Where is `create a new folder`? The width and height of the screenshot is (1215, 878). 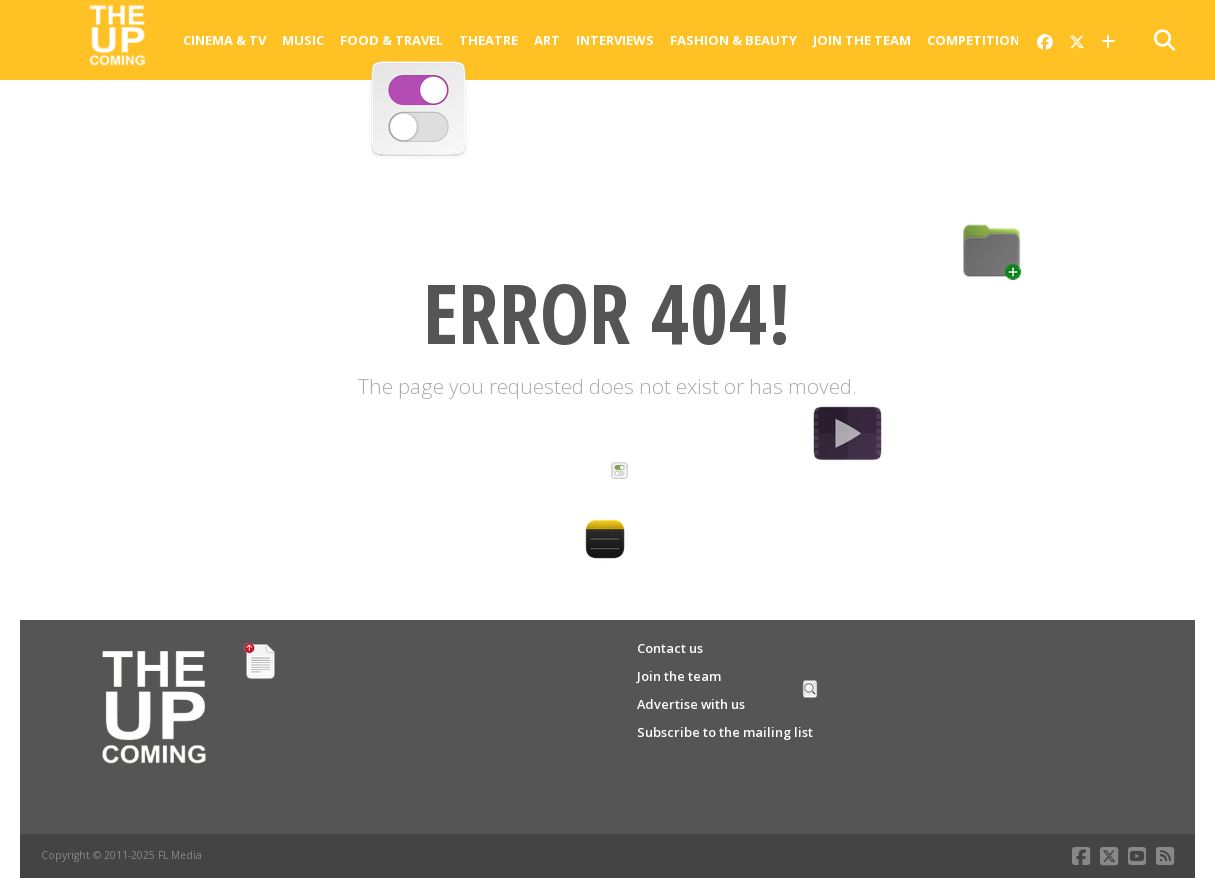
create a new folder is located at coordinates (991, 250).